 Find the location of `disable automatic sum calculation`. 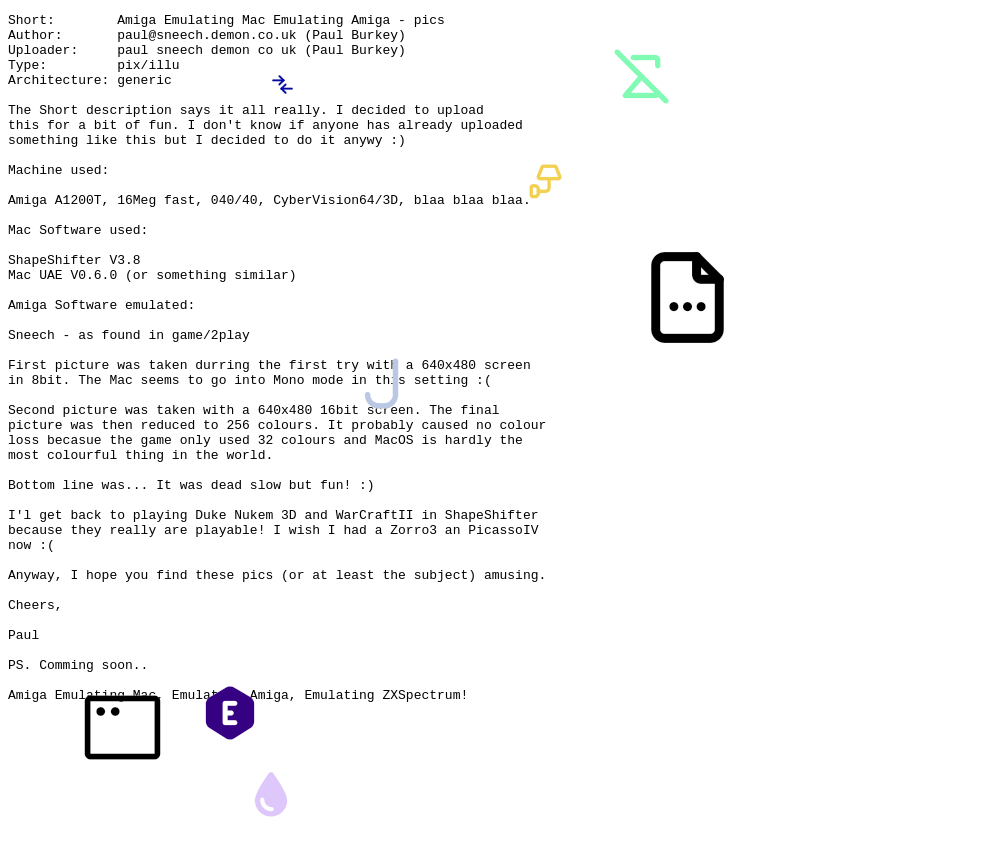

disable automatic sum calculation is located at coordinates (641, 76).